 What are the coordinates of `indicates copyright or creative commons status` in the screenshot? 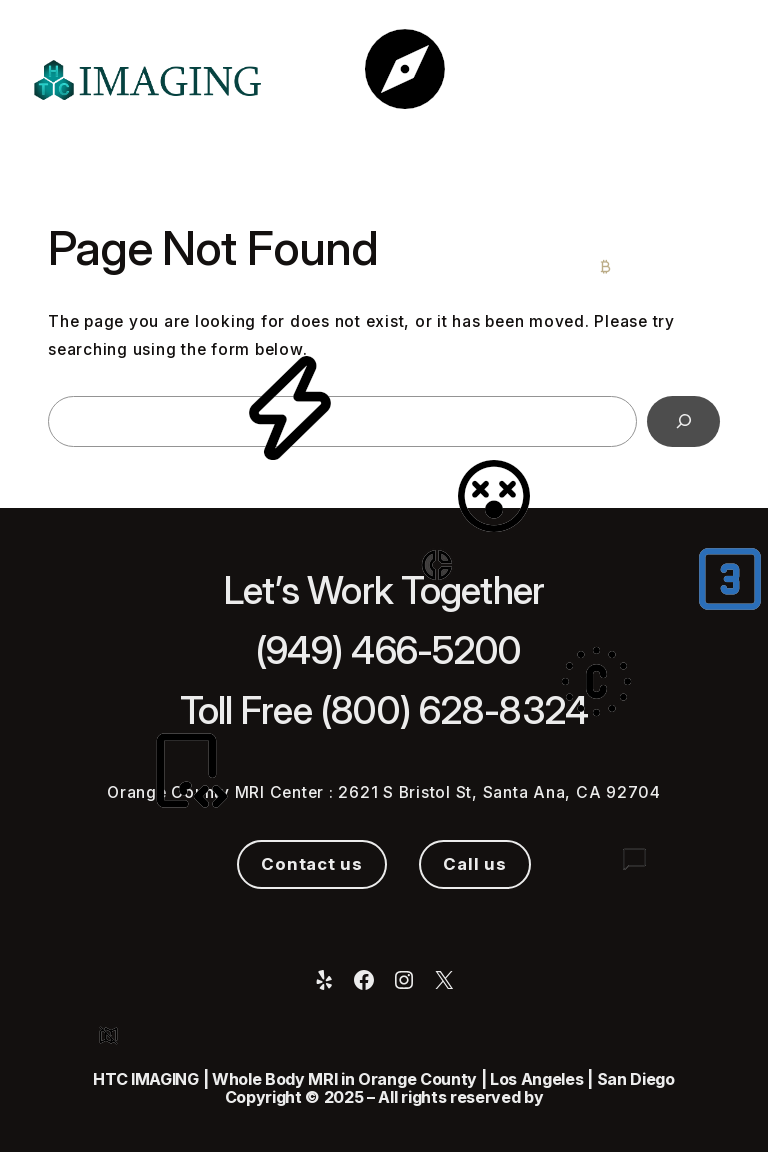 It's located at (596, 681).